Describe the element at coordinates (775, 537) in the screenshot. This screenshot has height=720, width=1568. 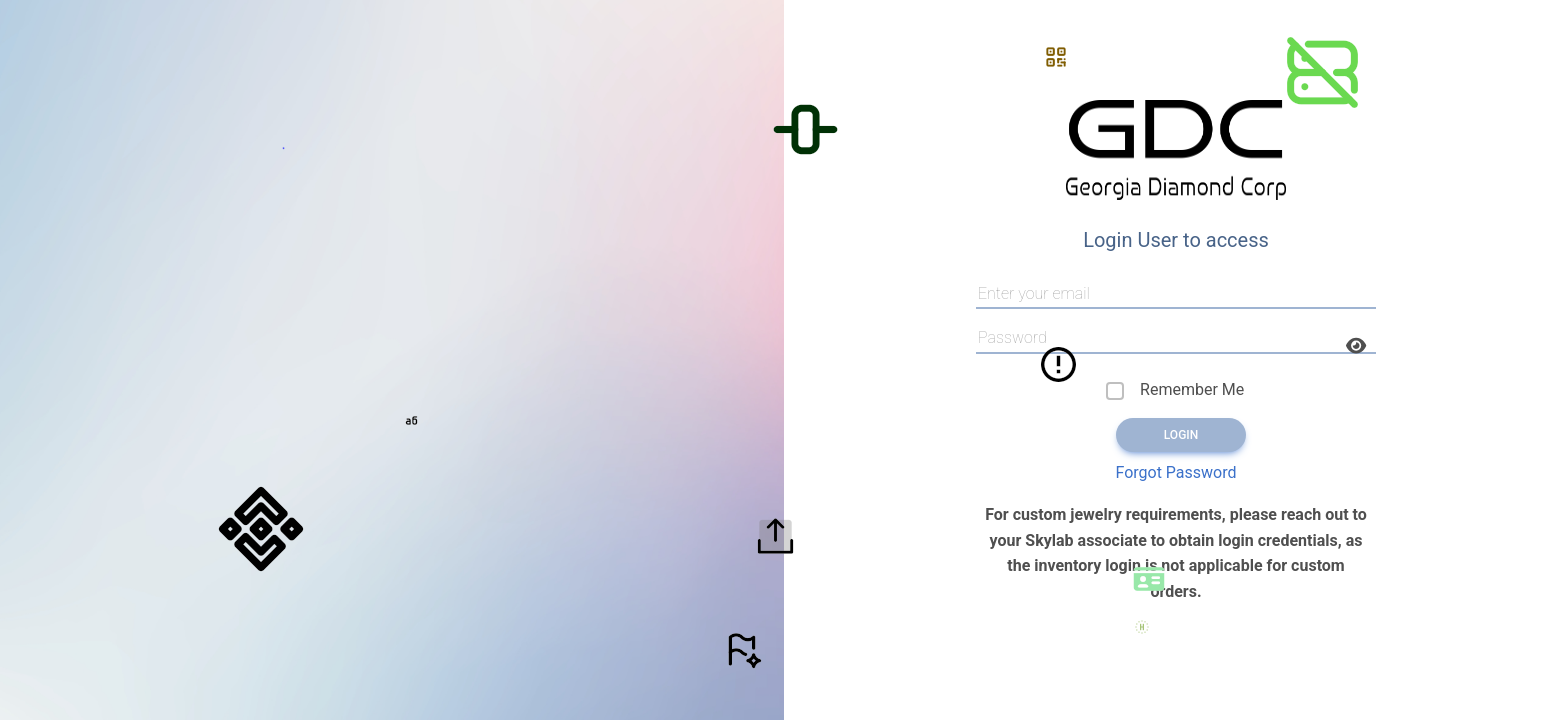
I see `upload a file or document` at that location.